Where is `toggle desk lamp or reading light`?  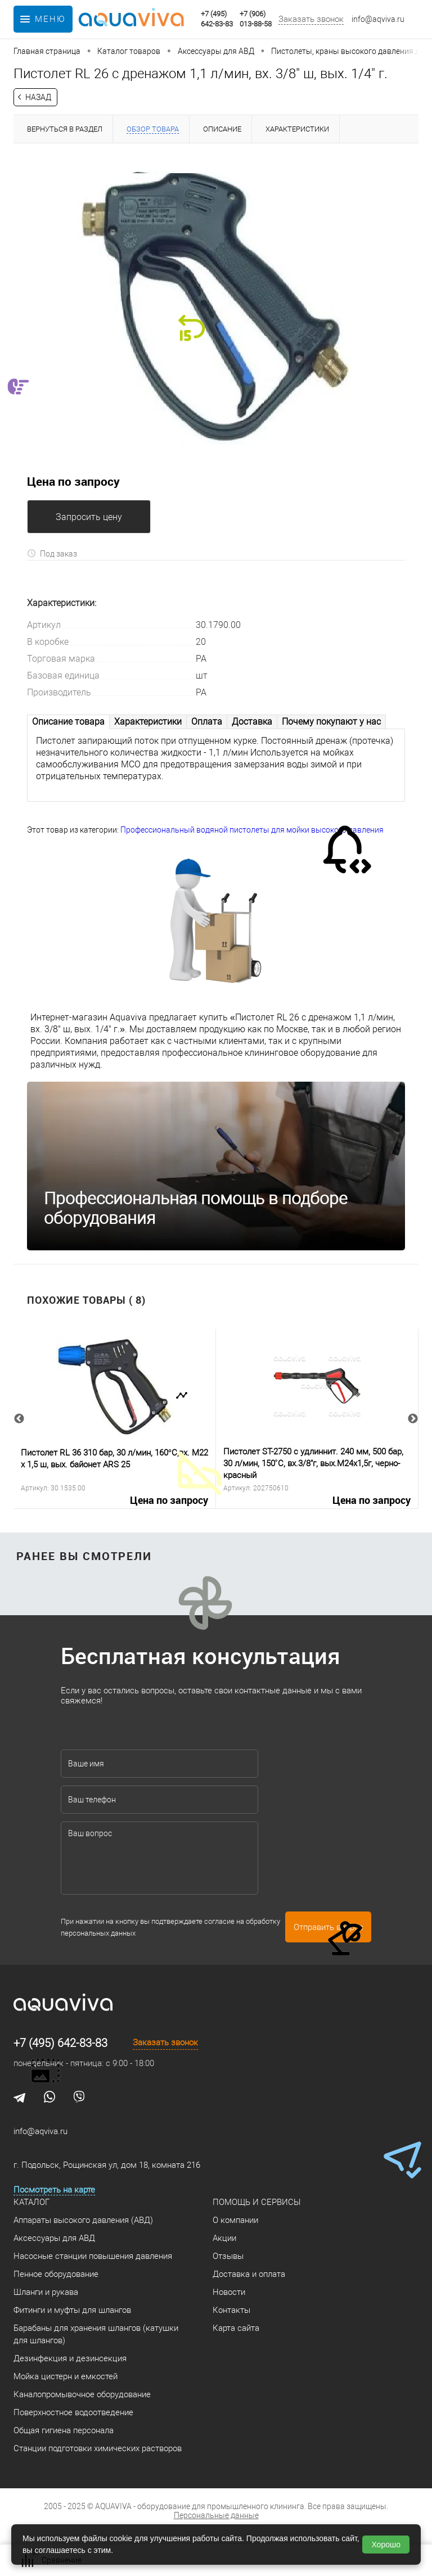 toggle desk lamp or reading light is located at coordinates (345, 1938).